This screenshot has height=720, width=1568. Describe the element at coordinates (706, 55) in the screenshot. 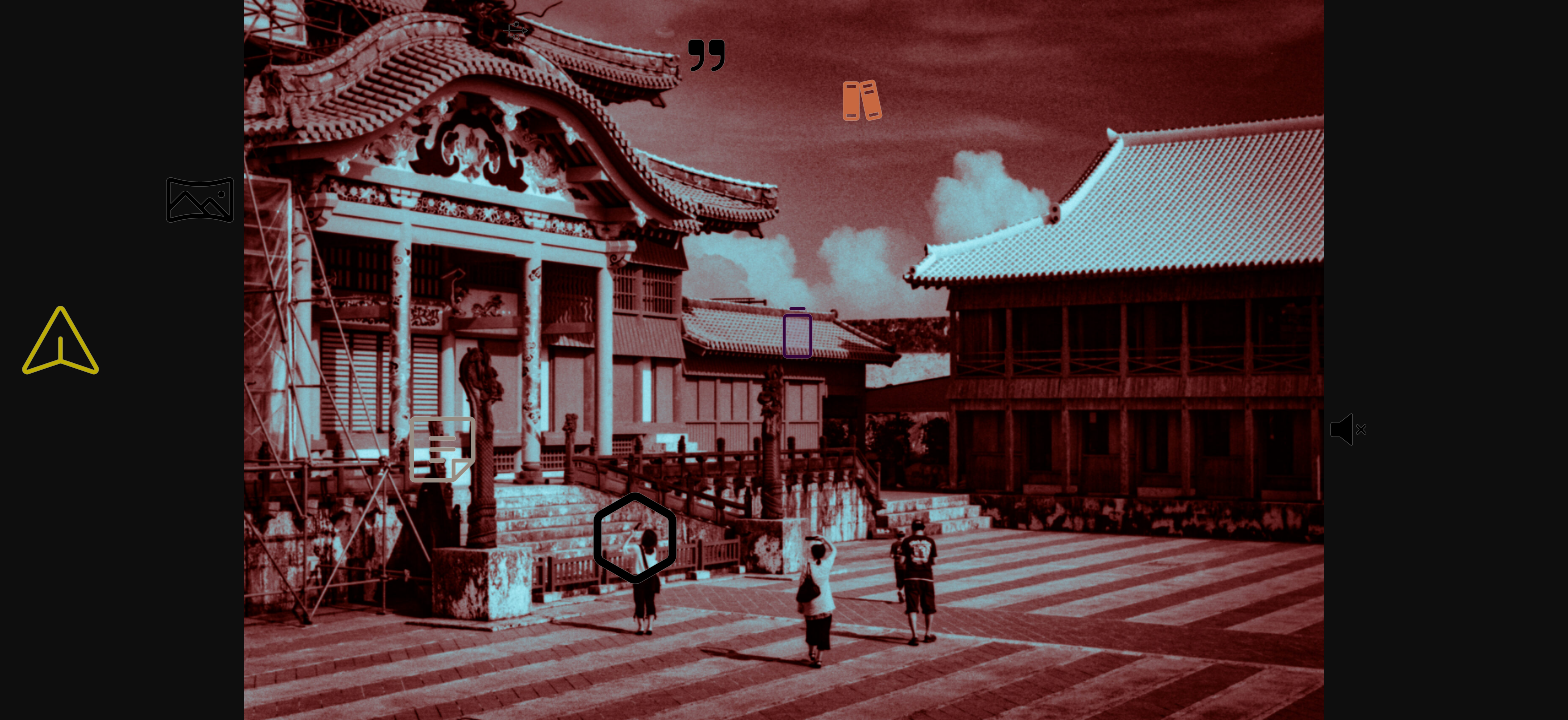

I see `insert a quotation or blockquote` at that location.